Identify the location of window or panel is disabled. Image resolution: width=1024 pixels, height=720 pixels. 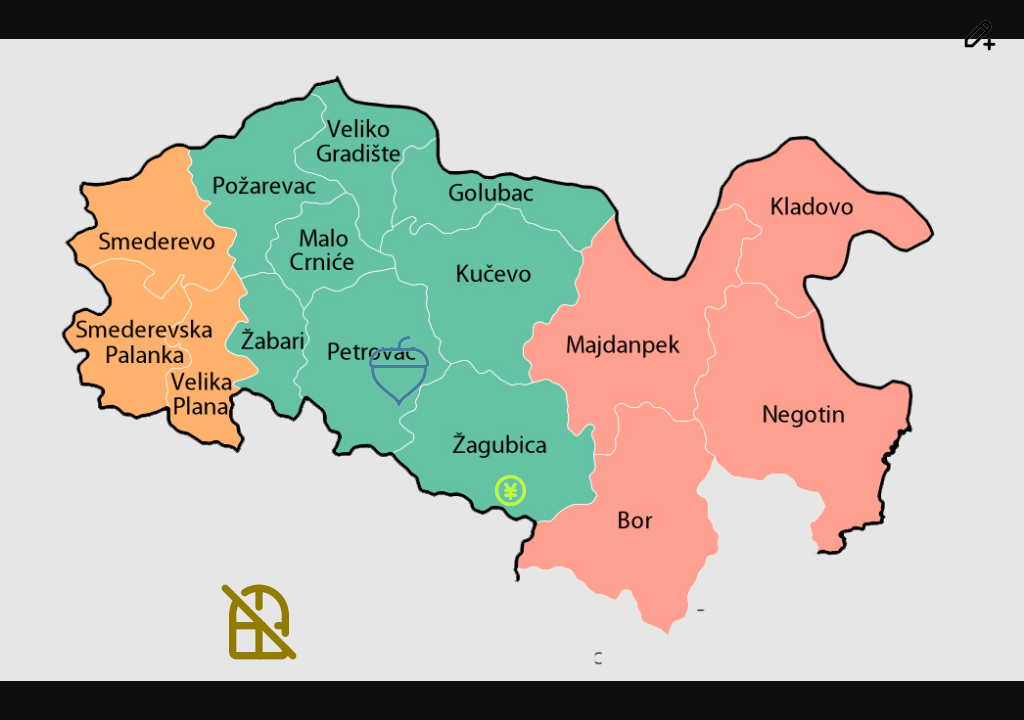
(259, 622).